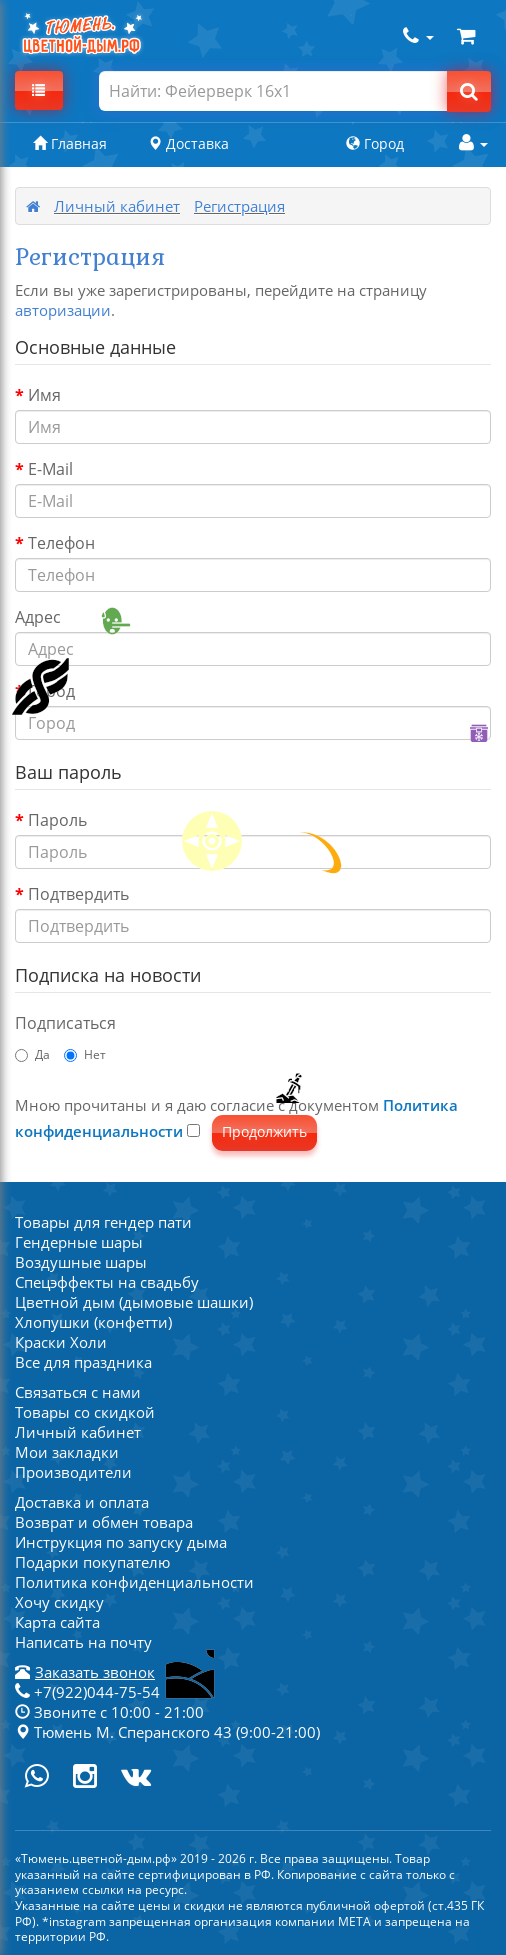  I want to click on indicates a player is bluffing or lying, so click(116, 621).